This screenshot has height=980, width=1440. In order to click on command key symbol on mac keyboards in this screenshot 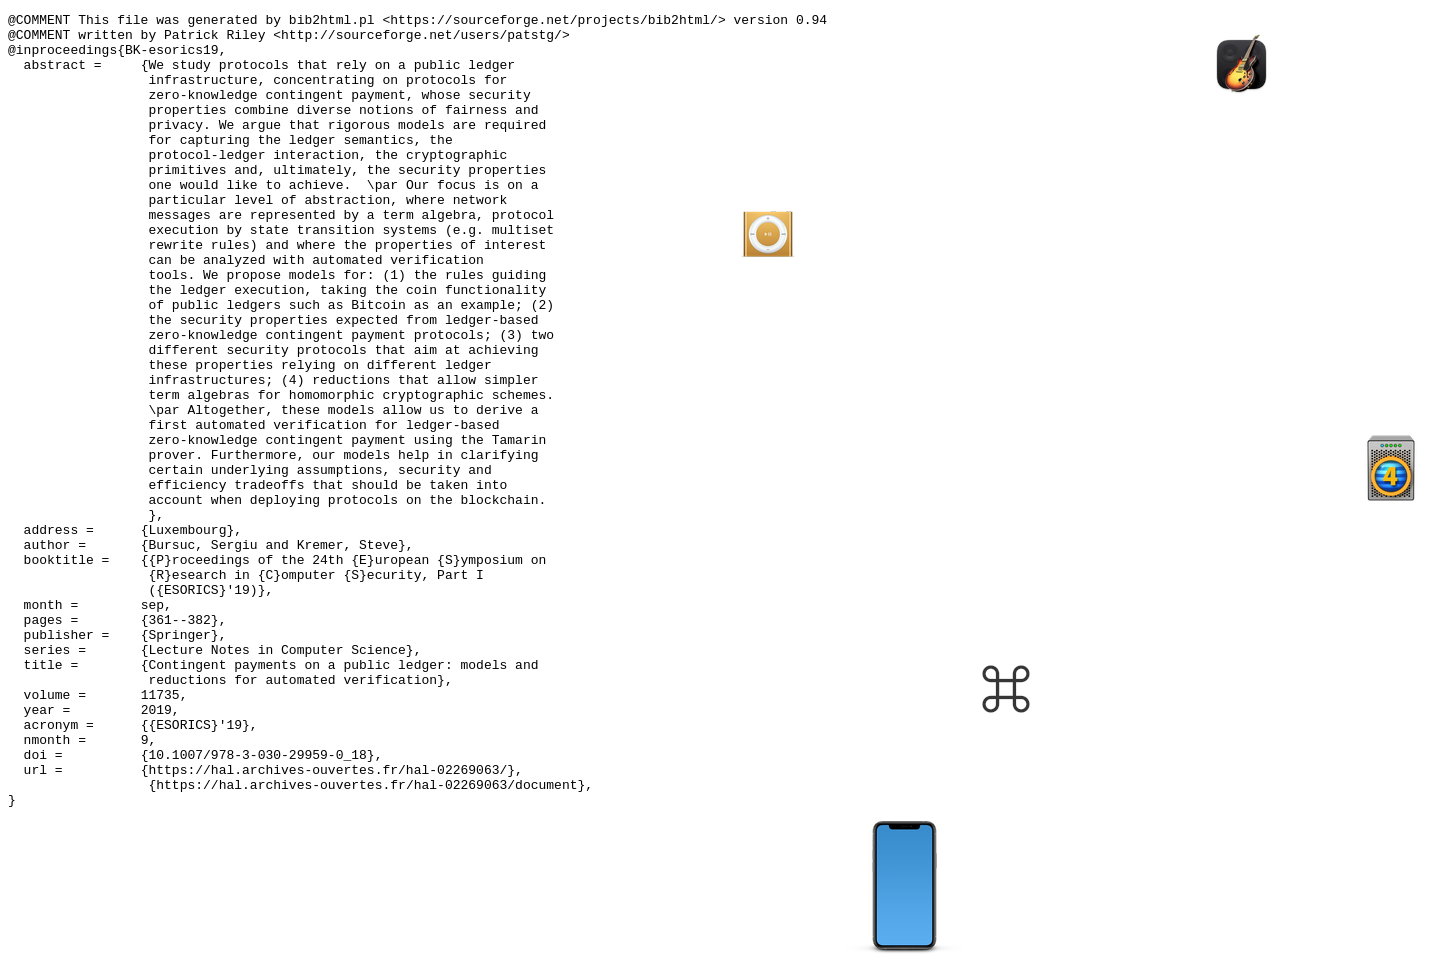, I will do `click(1006, 689)`.